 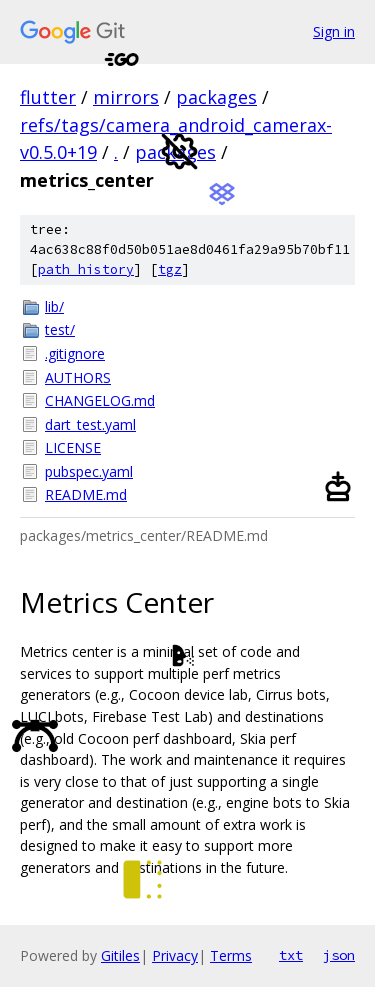 What do you see at coordinates (35, 736) in the screenshot?
I see `access vector editing tools` at bounding box center [35, 736].